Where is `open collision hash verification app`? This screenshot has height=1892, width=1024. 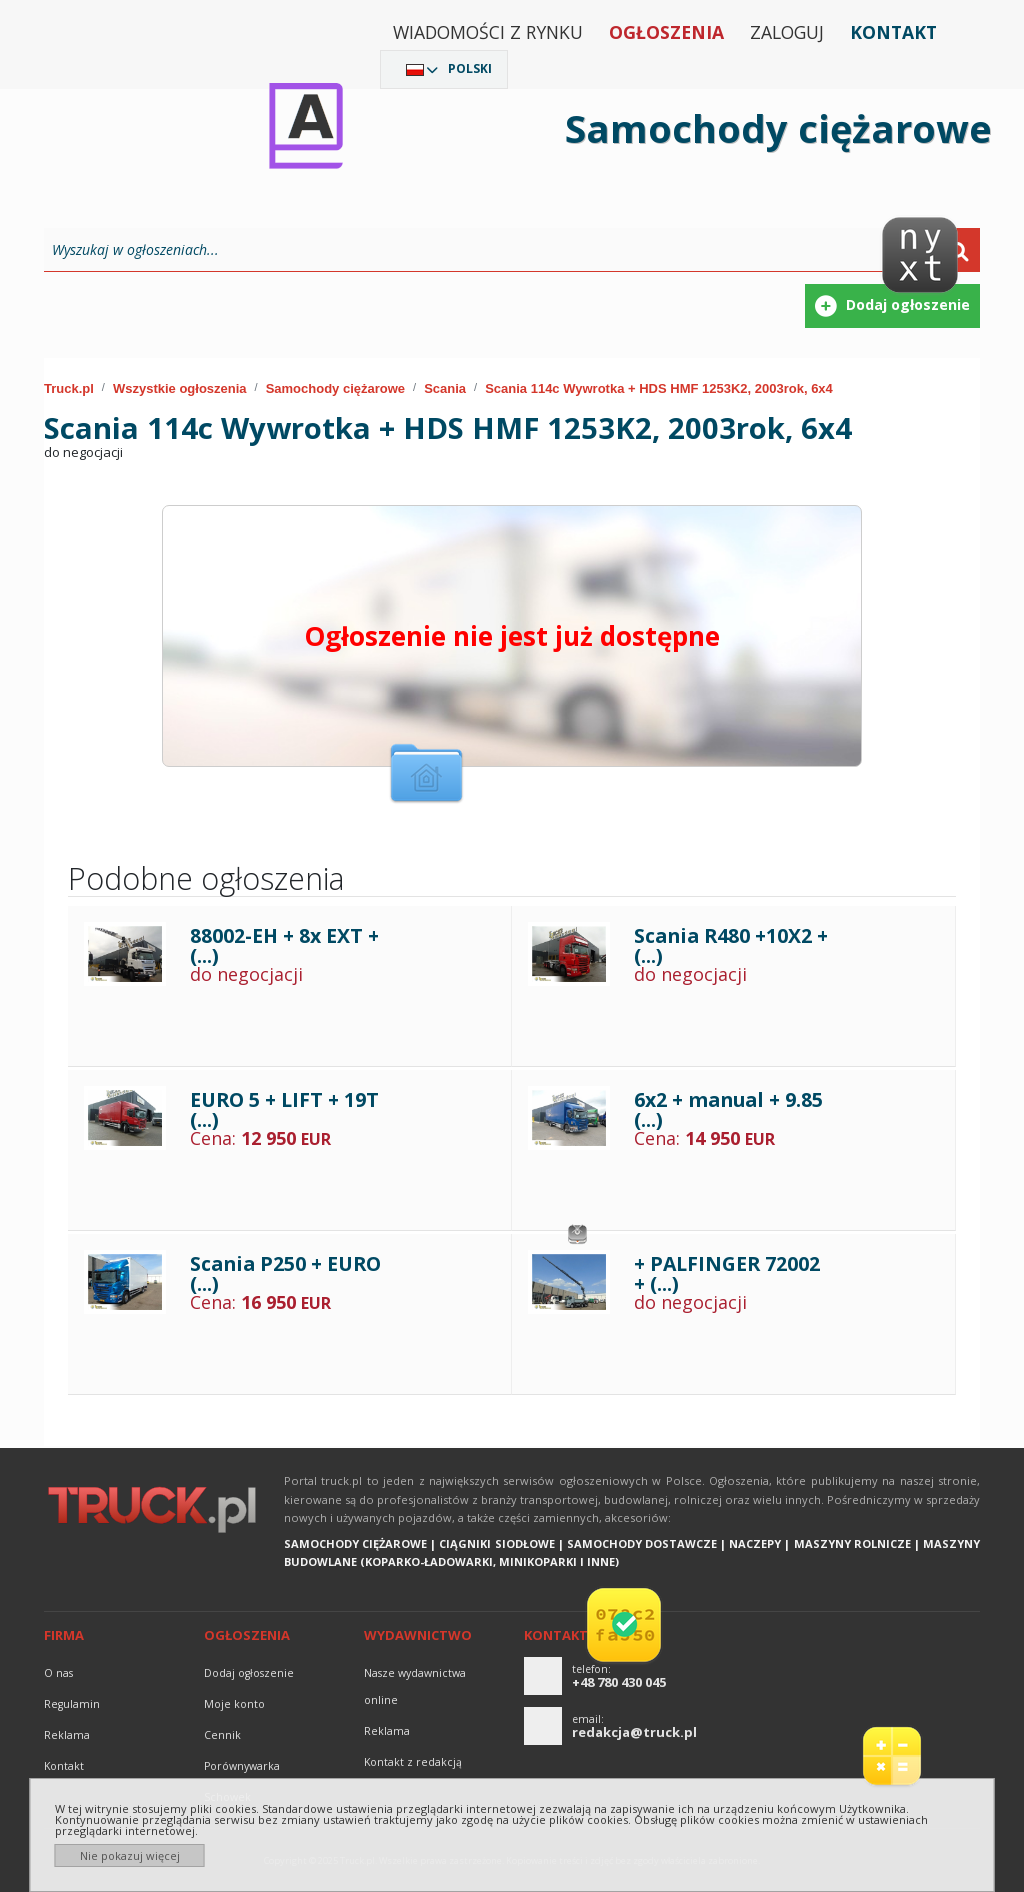 open collision hash verification app is located at coordinates (624, 1625).